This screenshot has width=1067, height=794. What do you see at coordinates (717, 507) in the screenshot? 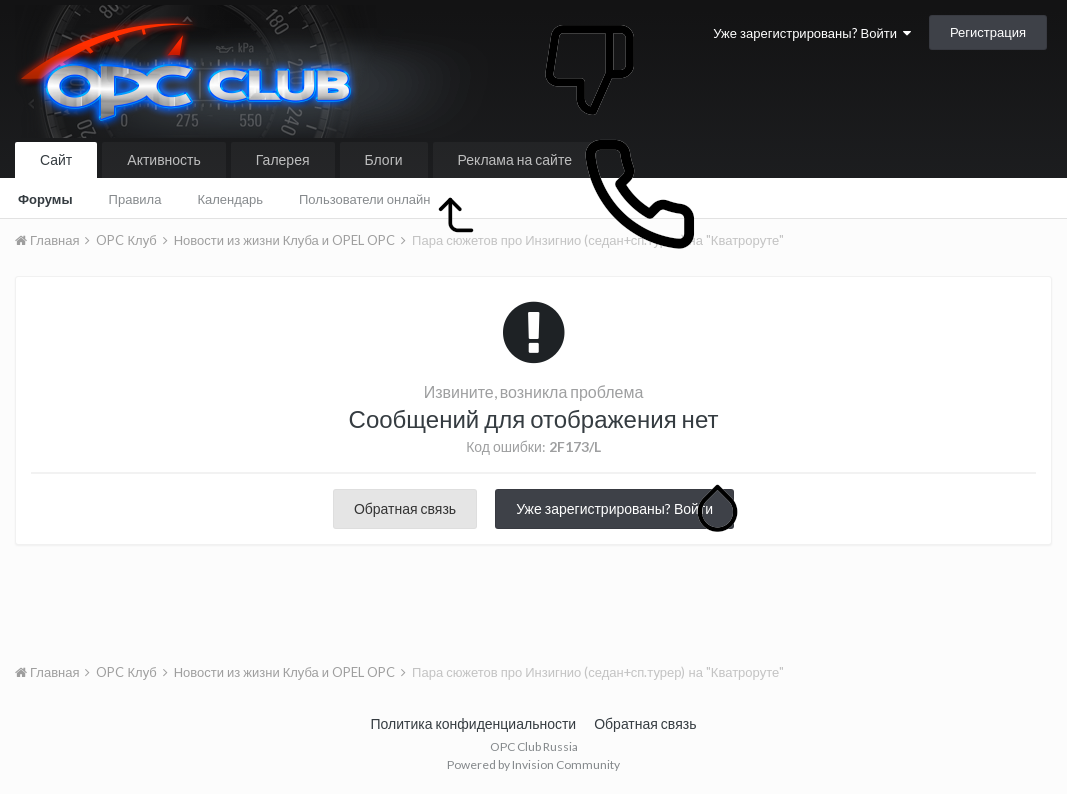
I see `adjust humidity or water settings` at bounding box center [717, 507].